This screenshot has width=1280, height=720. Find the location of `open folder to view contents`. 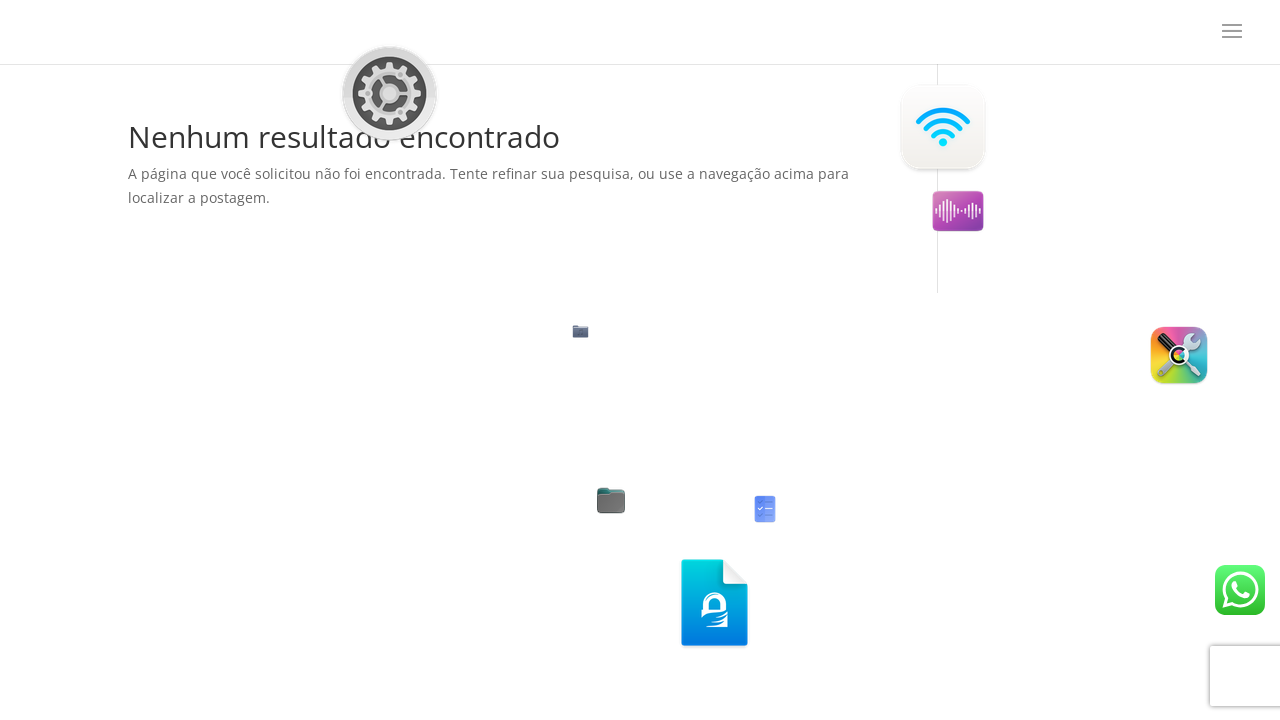

open folder to view contents is located at coordinates (611, 500).